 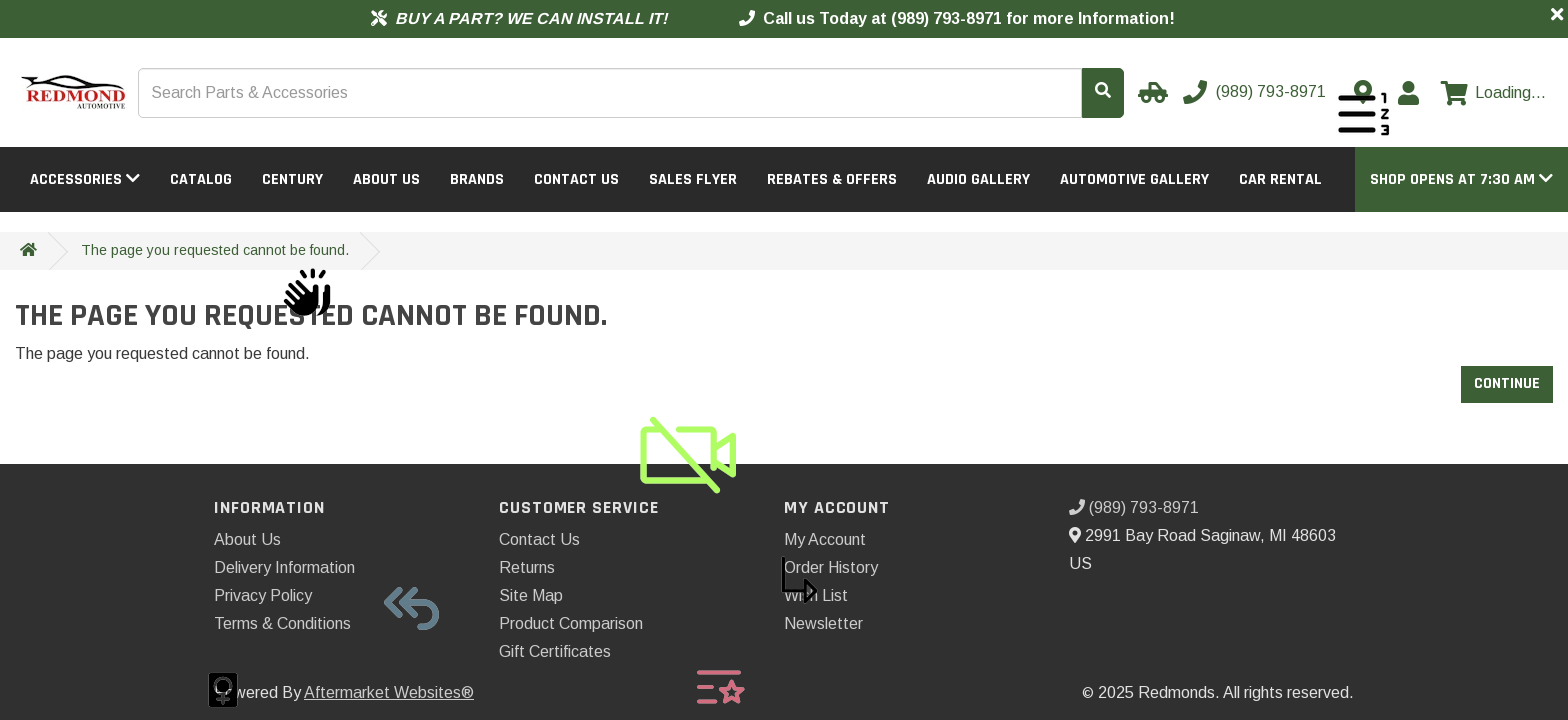 What do you see at coordinates (411, 608) in the screenshot?
I see `undo multiple actions` at bounding box center [411, 608].